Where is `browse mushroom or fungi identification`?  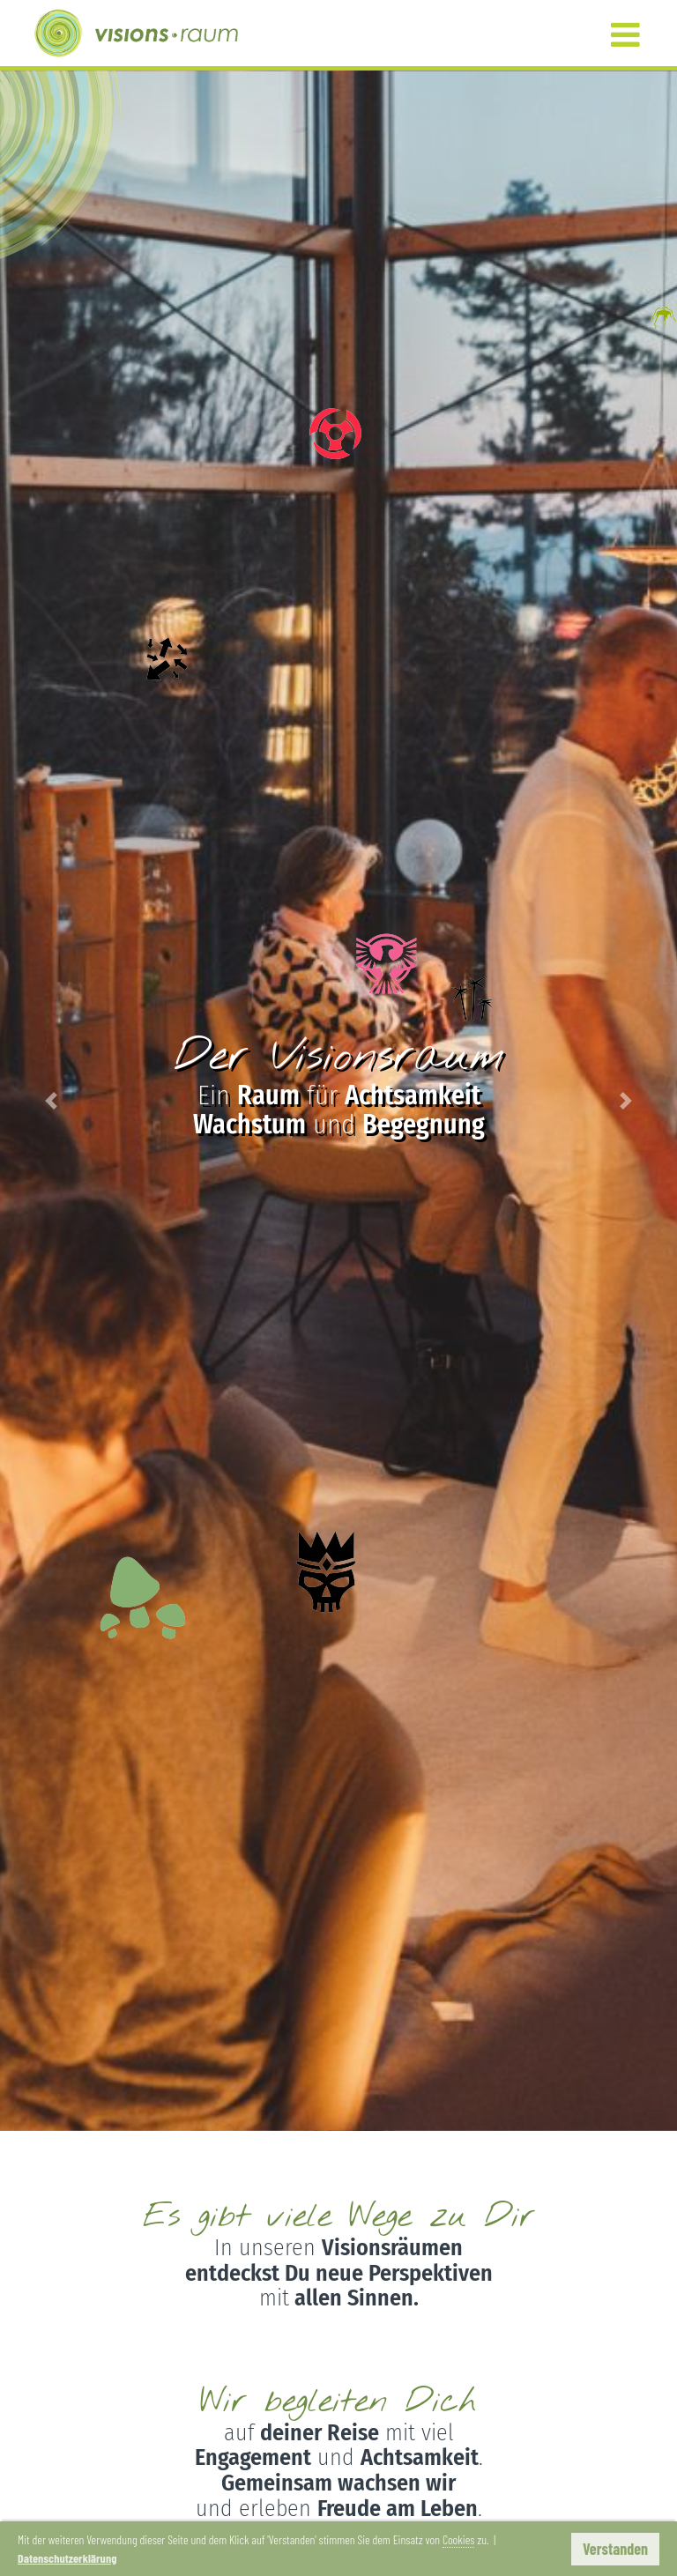
browse mushroom or fungi identification is located at coordinates (143, 1598).